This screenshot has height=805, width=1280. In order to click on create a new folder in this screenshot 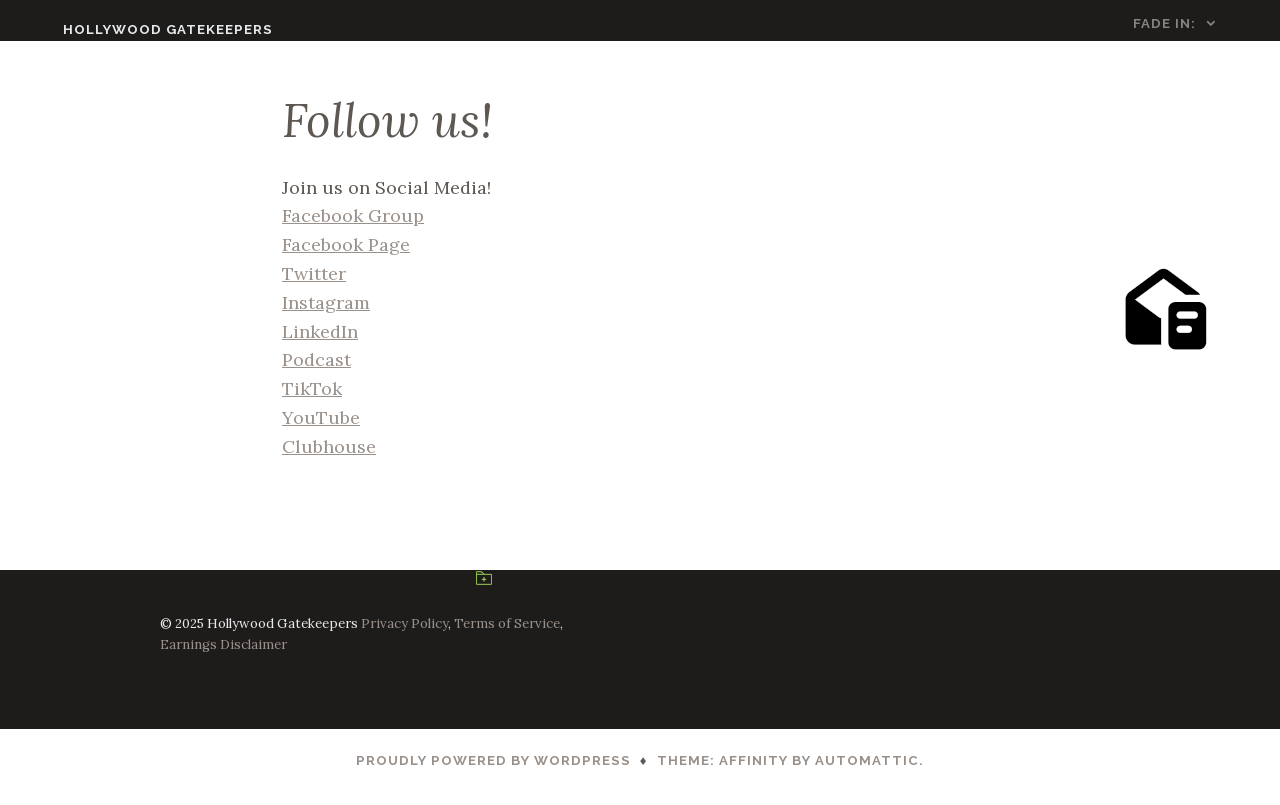, I will do `click(484, 578)`.